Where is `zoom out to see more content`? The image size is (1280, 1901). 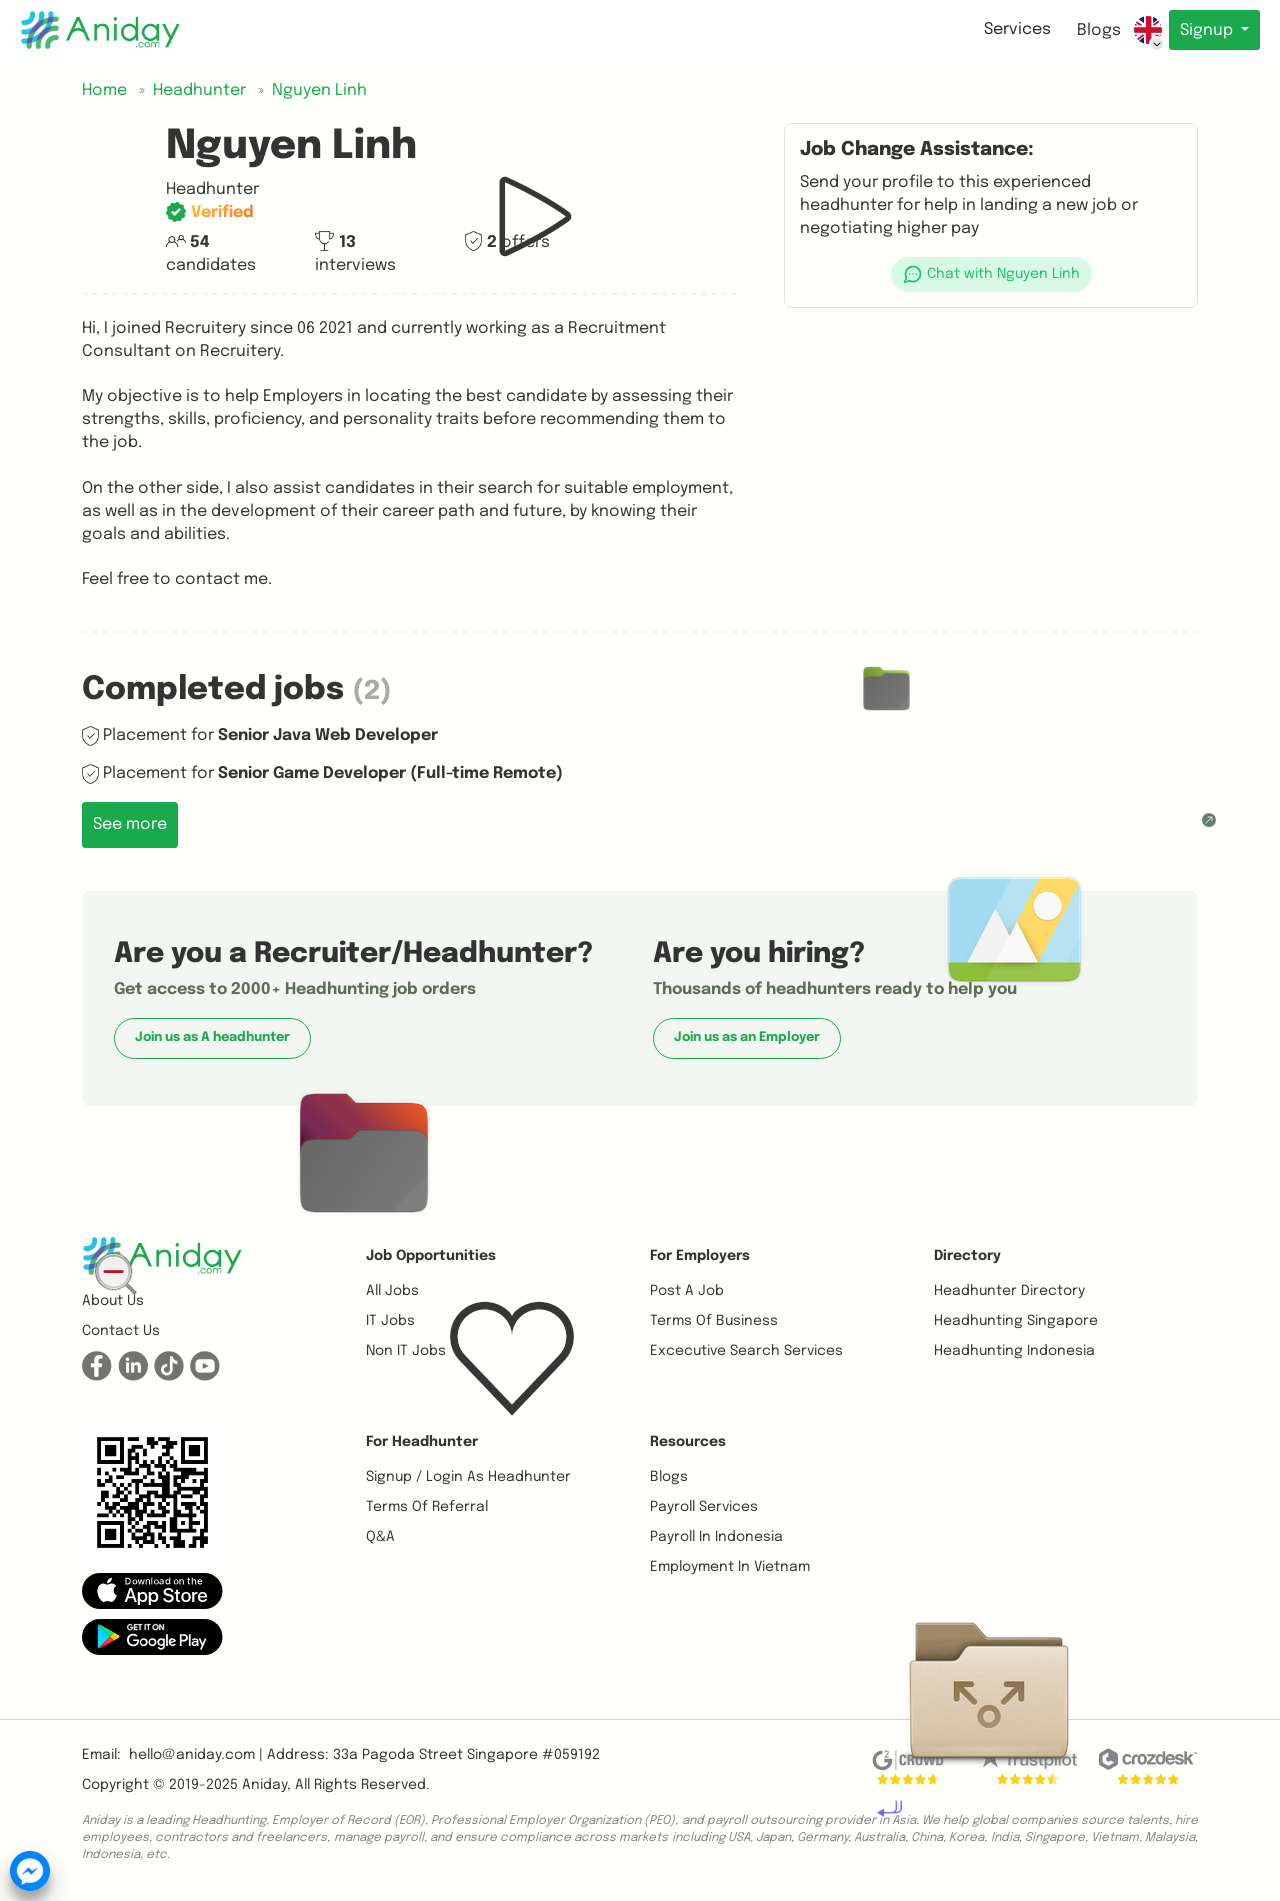 zoom out to see more content is located at coordinates (116, 1274).